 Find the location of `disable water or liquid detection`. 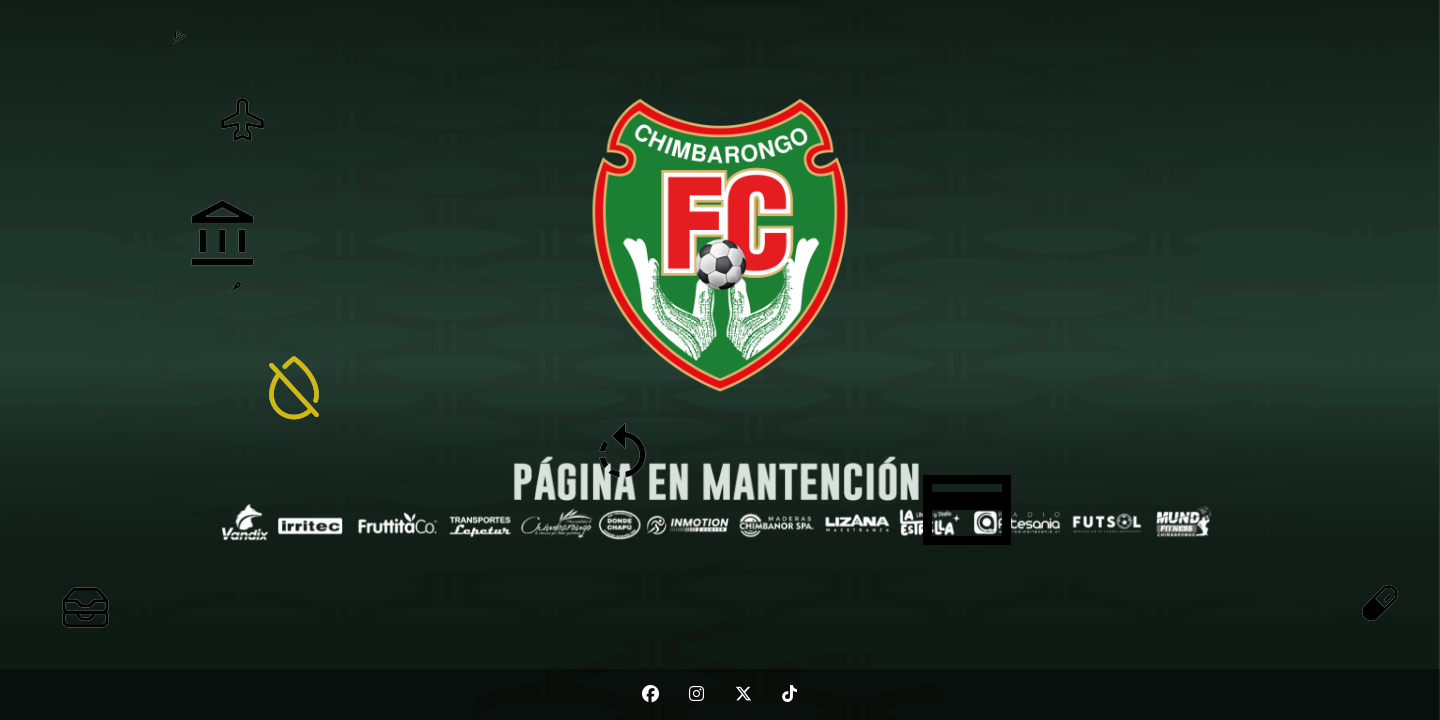

disable water or liquid detection is located at coordinates (294, 390).